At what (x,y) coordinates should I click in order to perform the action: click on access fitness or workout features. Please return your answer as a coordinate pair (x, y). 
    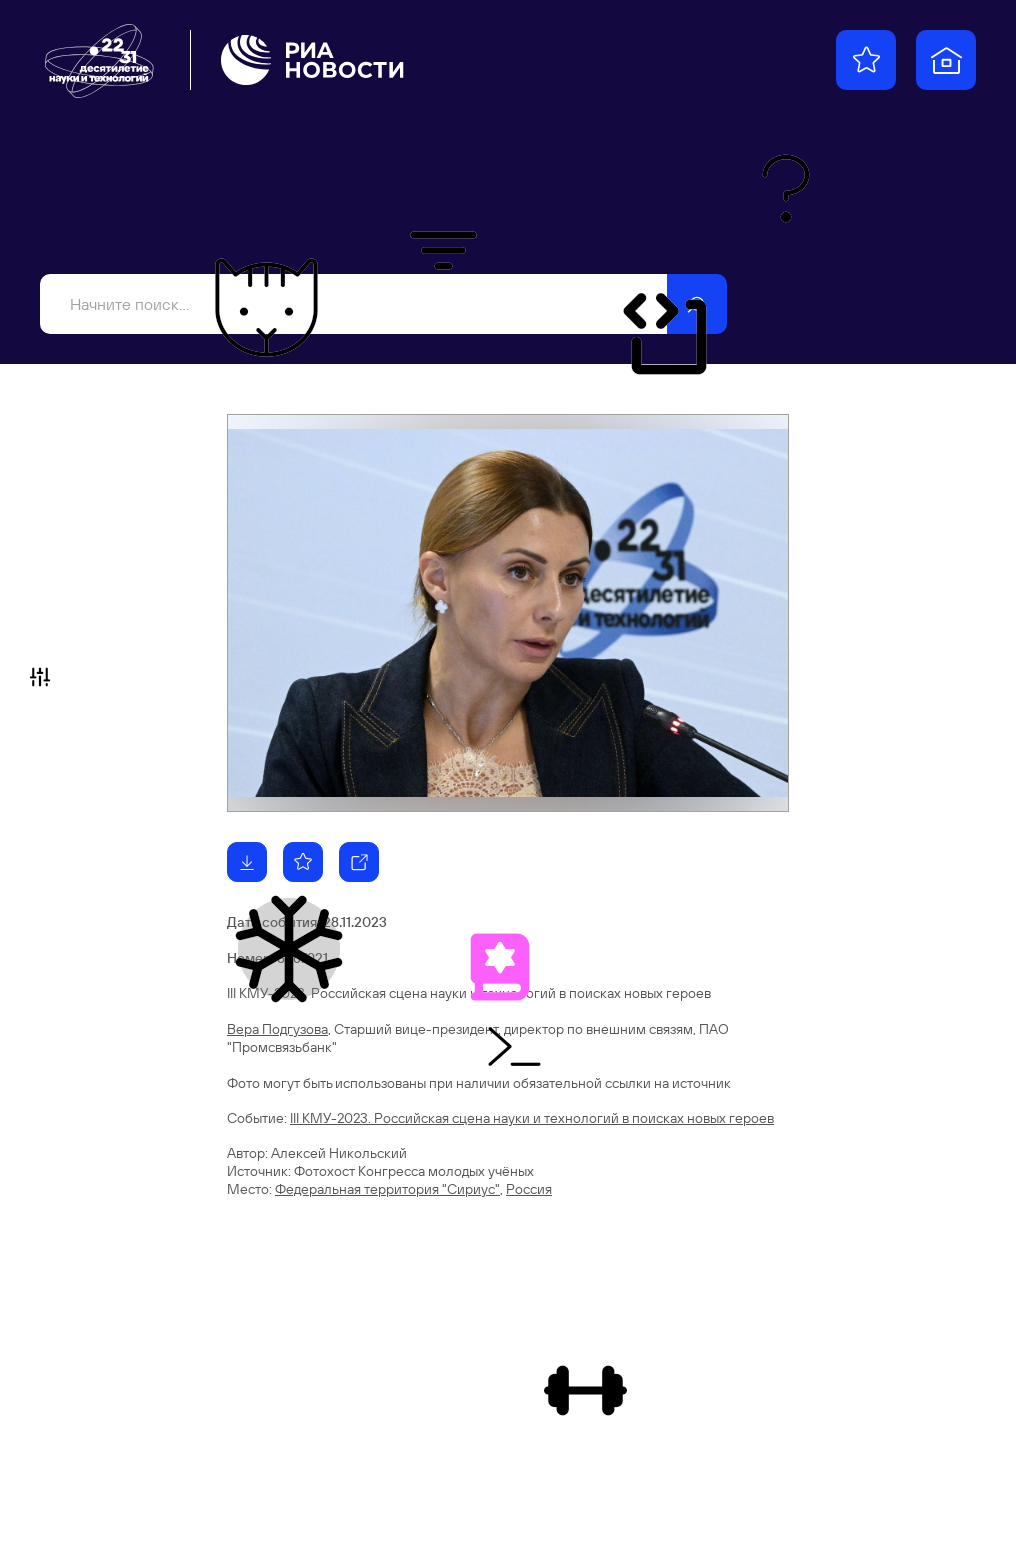
    Looking at the image, I should click on (585, 1390).